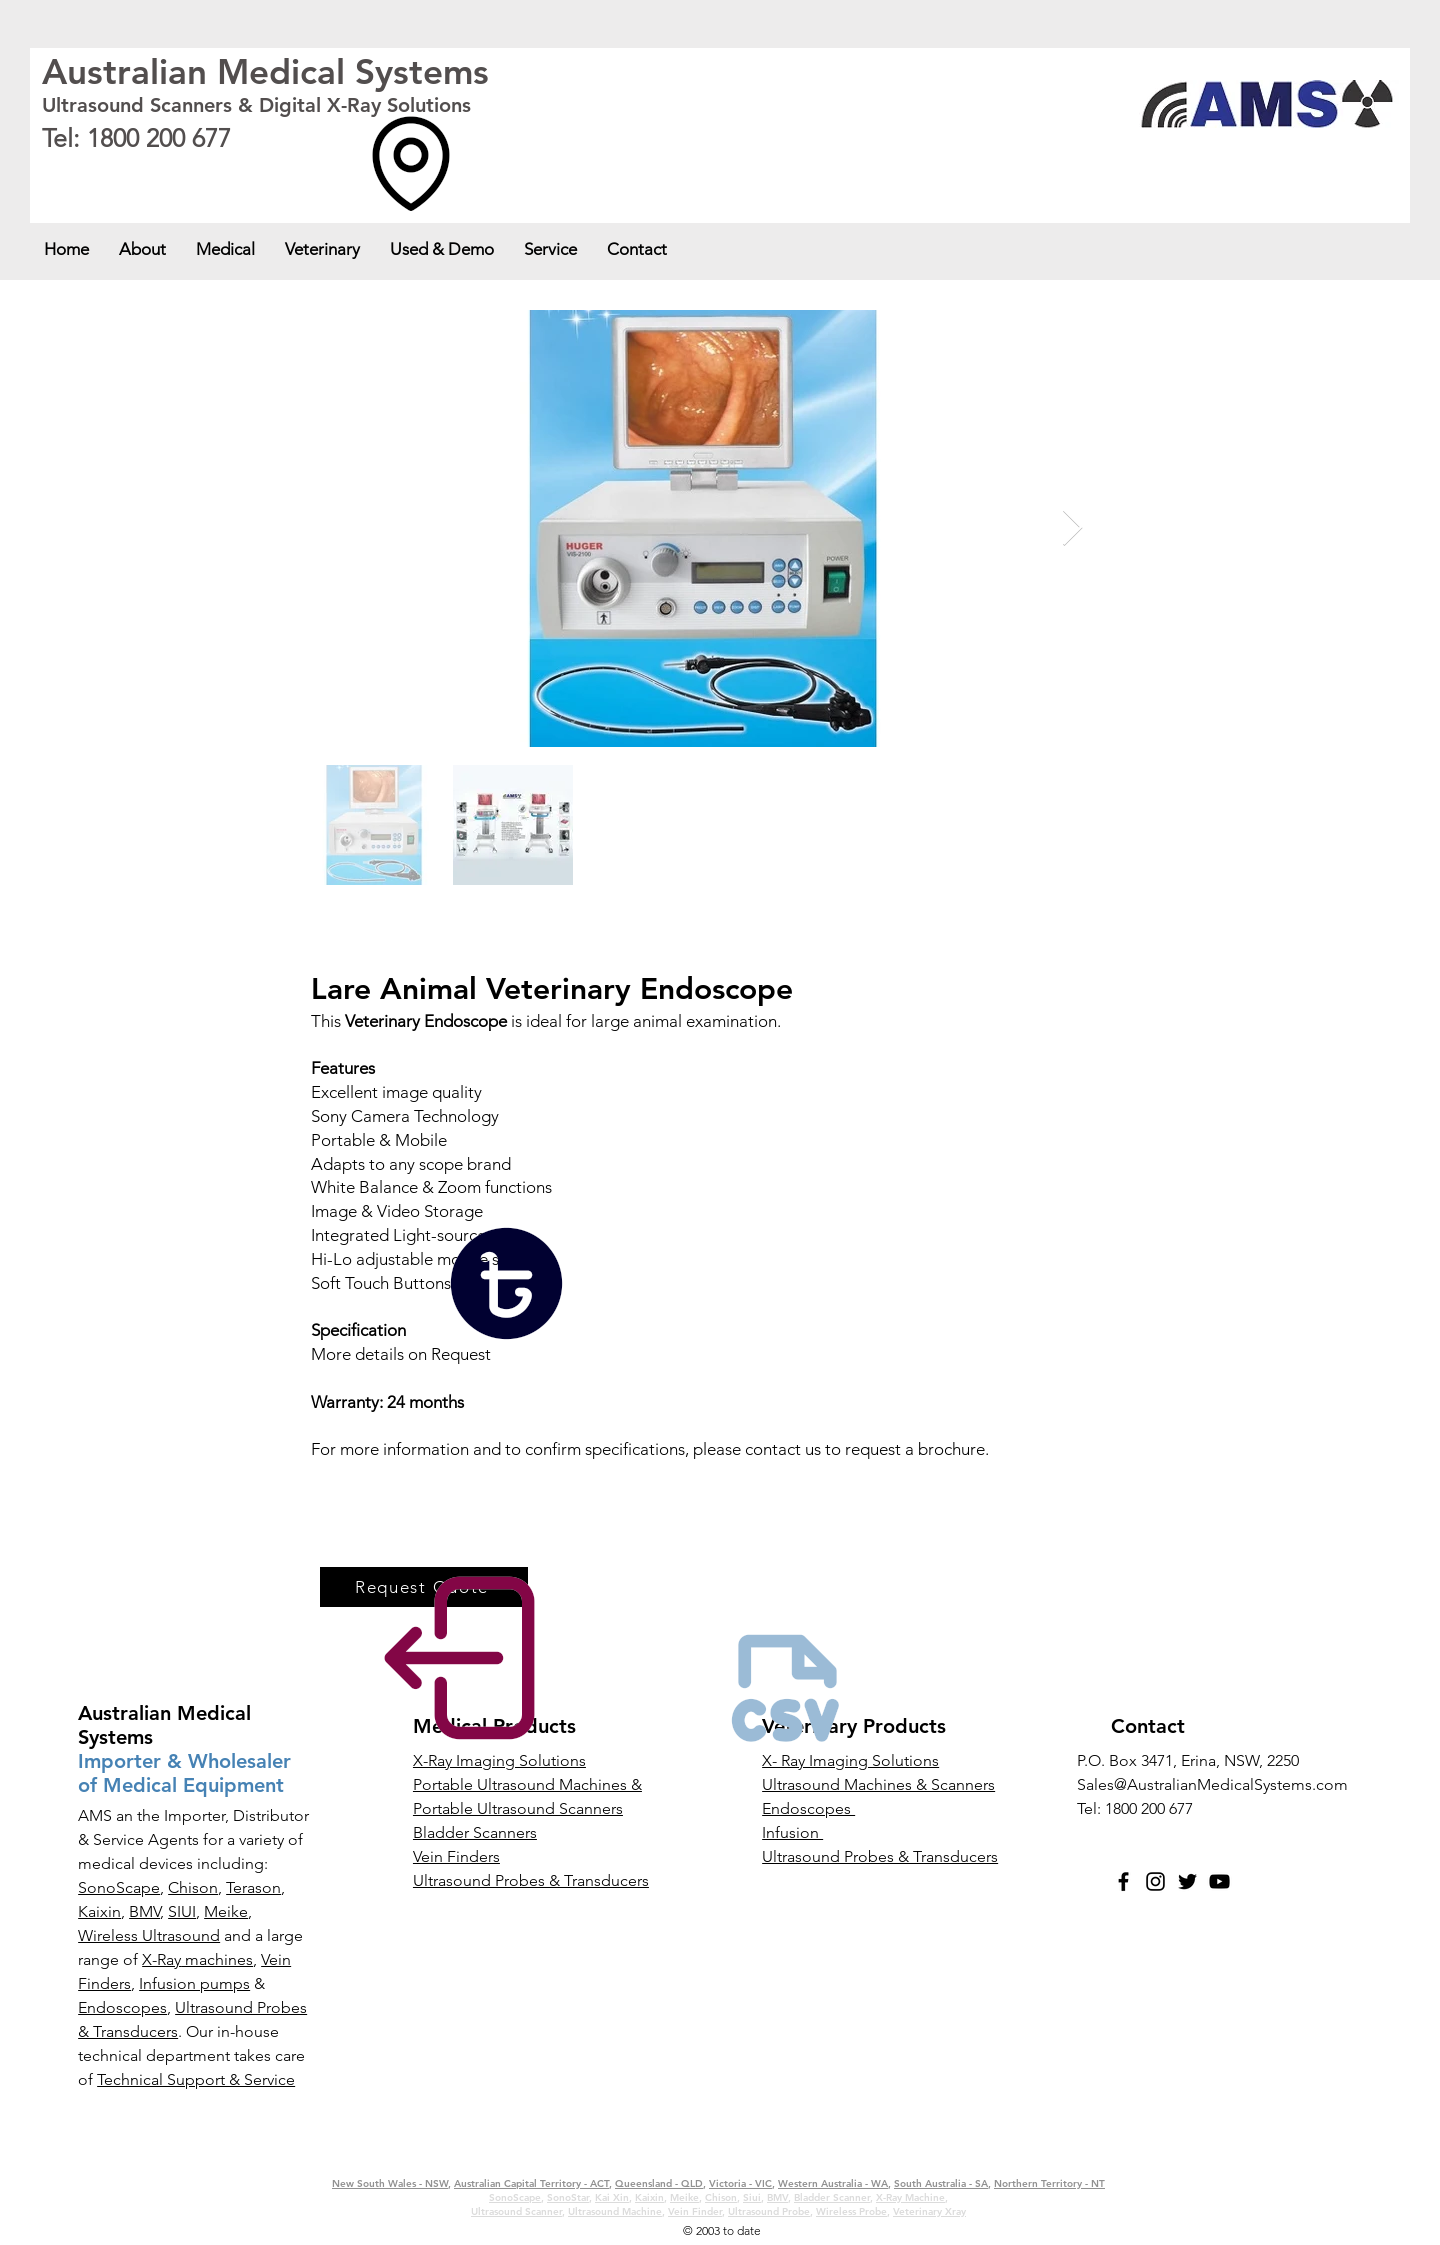 The image size is (1440, 2245). I want to click on view or set a location on the map, so click(411, 162).